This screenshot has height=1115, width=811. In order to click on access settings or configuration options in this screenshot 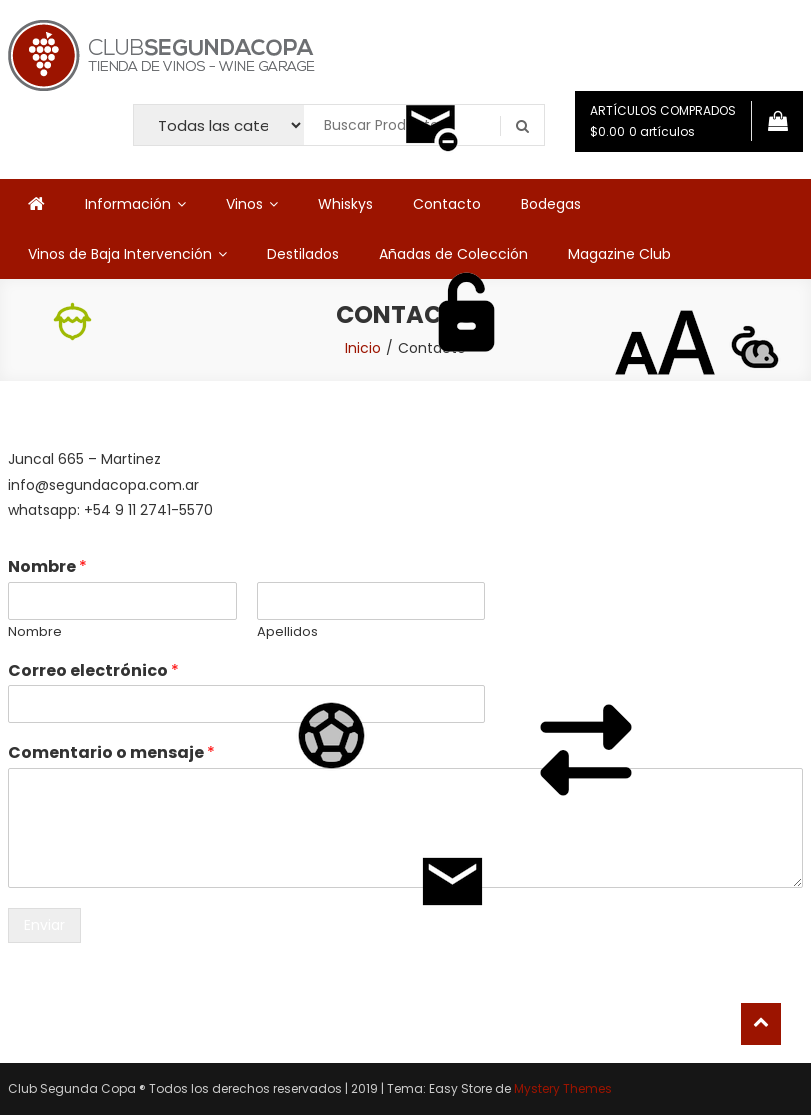, I will do `click(72, 321)`.